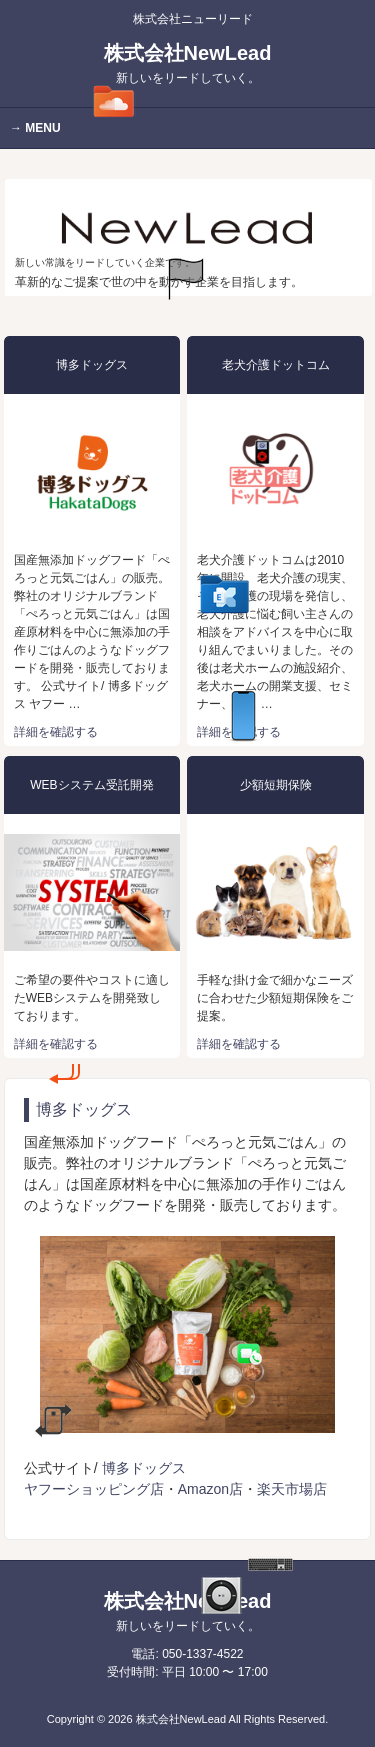  Describe the element at coordinates (270, 1564) in the screenshot. I see `apple magic keyboard with numeric keypad in silver and black` at that location.